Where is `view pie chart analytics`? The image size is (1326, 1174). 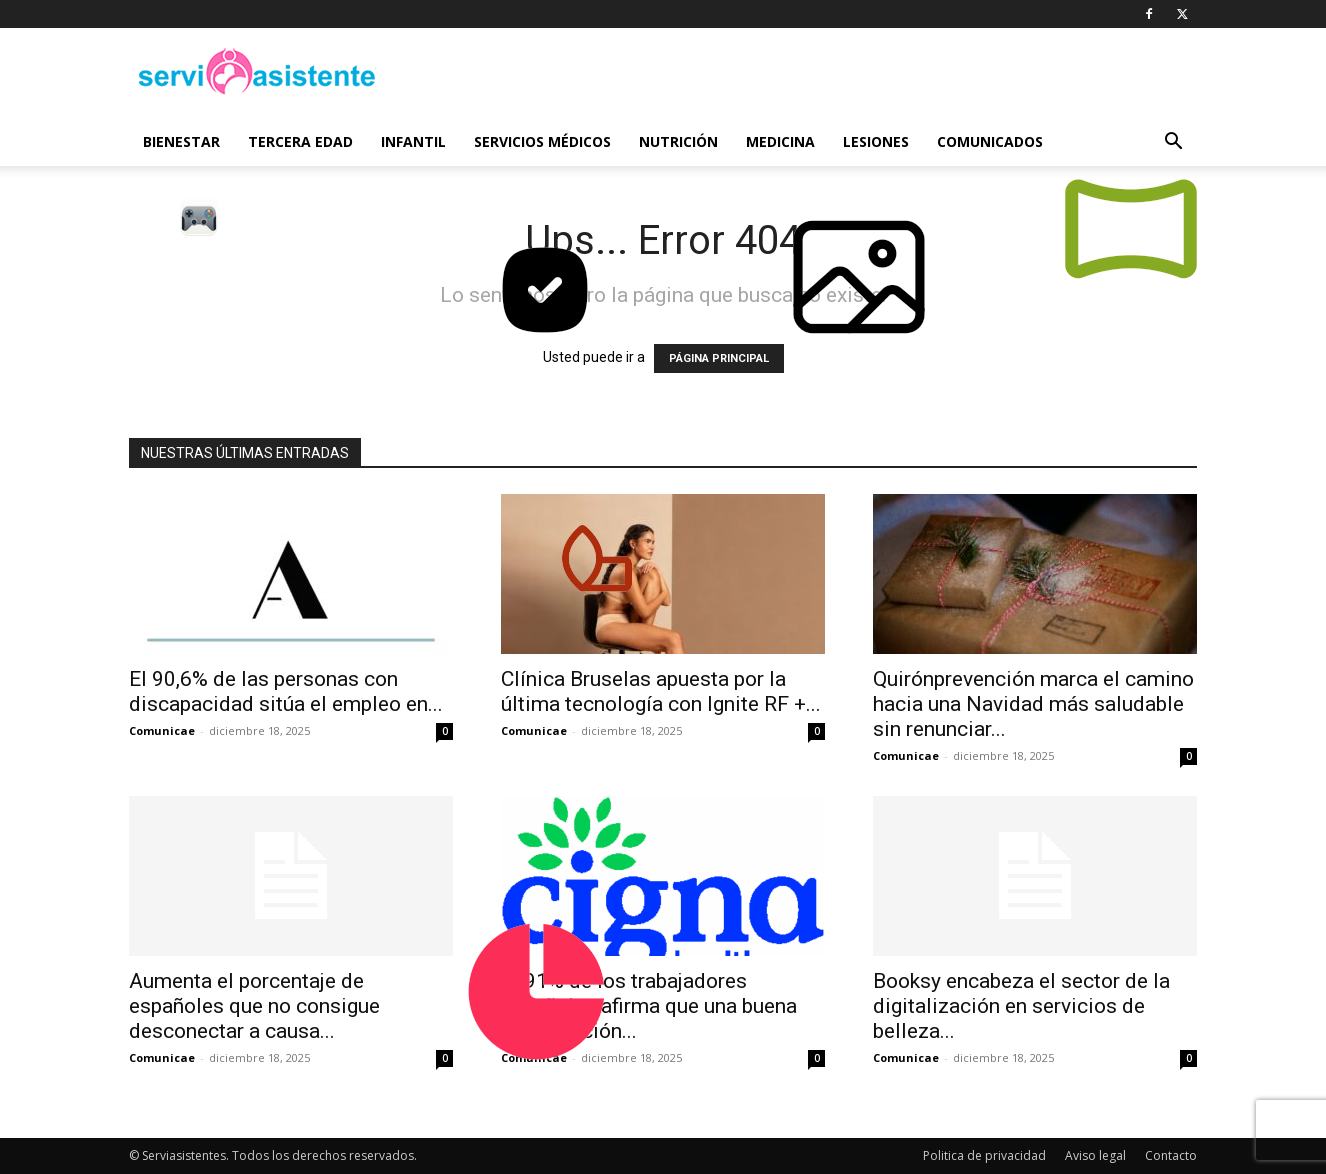 view pie chart analytics is located at coordinates (536, 991).